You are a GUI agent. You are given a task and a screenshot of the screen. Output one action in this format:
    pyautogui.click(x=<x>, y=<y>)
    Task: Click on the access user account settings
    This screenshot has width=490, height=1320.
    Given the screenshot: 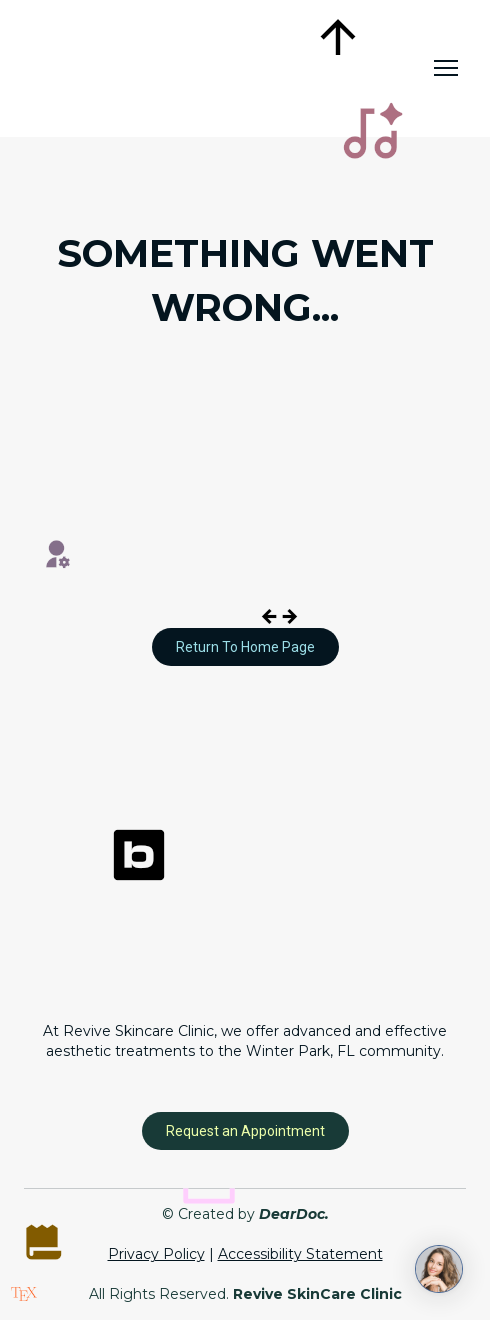 What is the action you would take?
    pyautogui.click(x=56, y=554)
    